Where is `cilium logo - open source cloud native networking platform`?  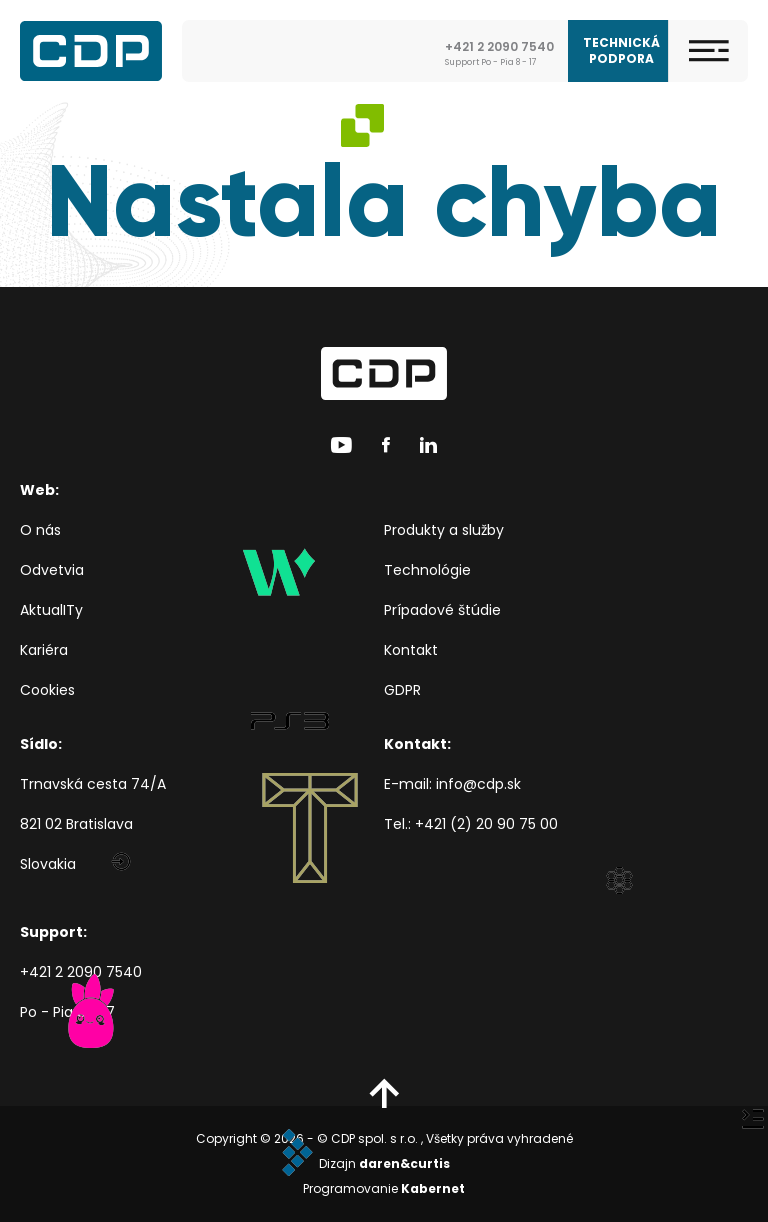 cilium logo - open source cloud native networking platform is located at coordinates (619, 880).